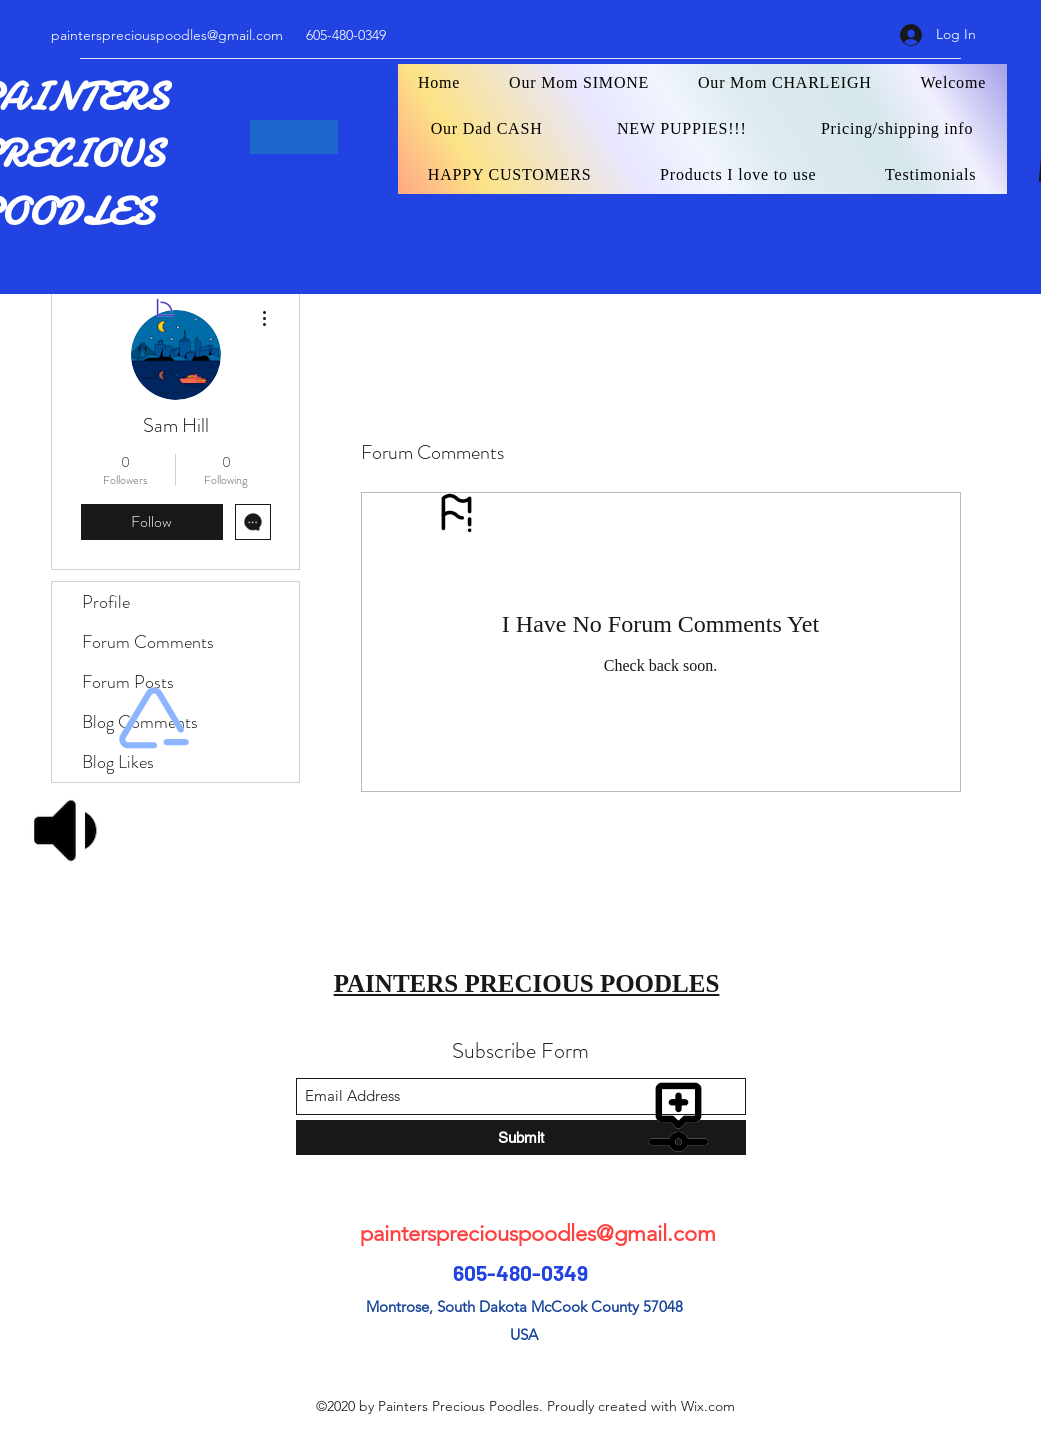 The height and width of the screenshot is (1451, 1041). Describe the element at coordinates (165, 307) in the screenshot. I see `view production possibility frontier chart` at that location.